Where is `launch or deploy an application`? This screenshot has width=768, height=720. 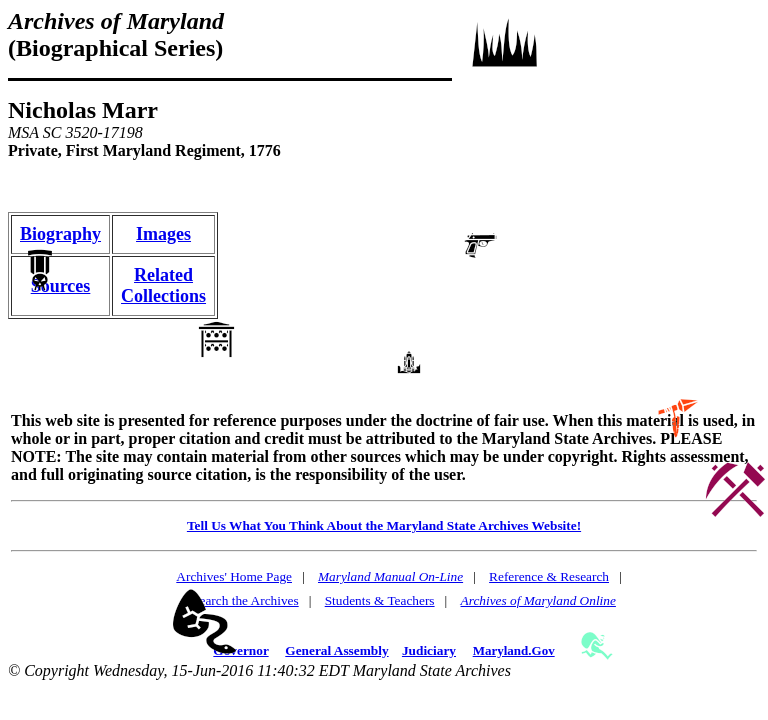 launch or deploy an application is located at coordinates (409, 362).